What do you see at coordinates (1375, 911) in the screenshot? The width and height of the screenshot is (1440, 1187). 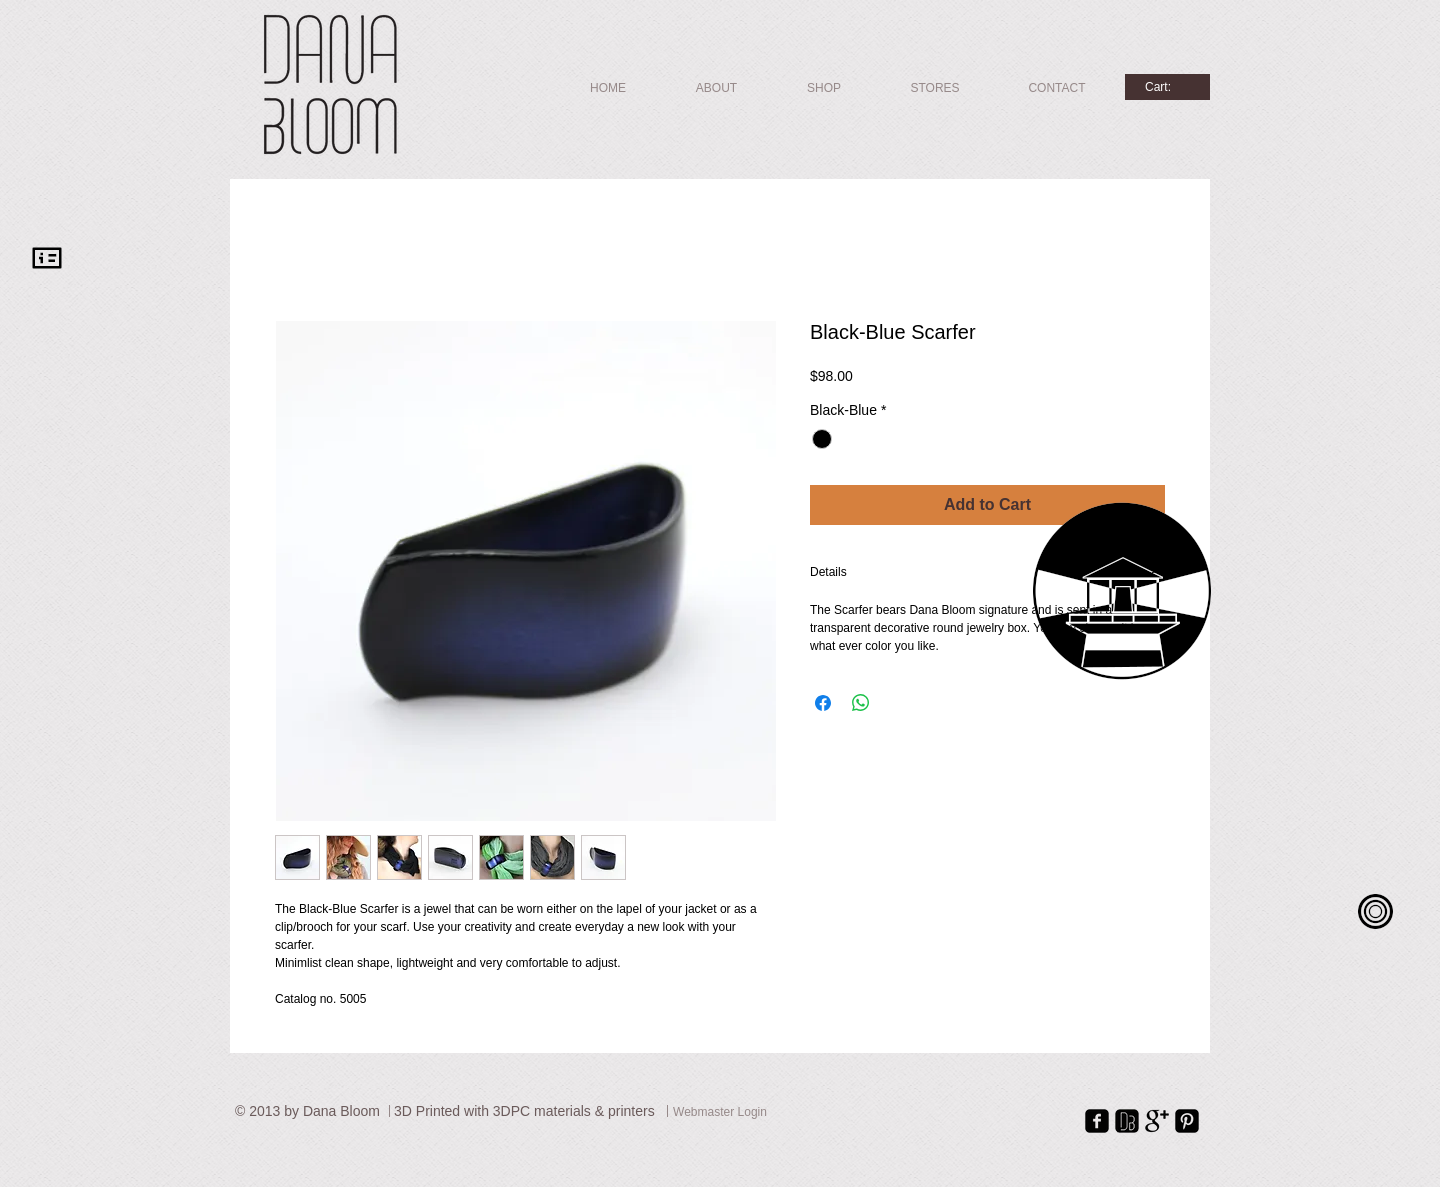 I see `open zen browser` at bounding box center [1375, 911].